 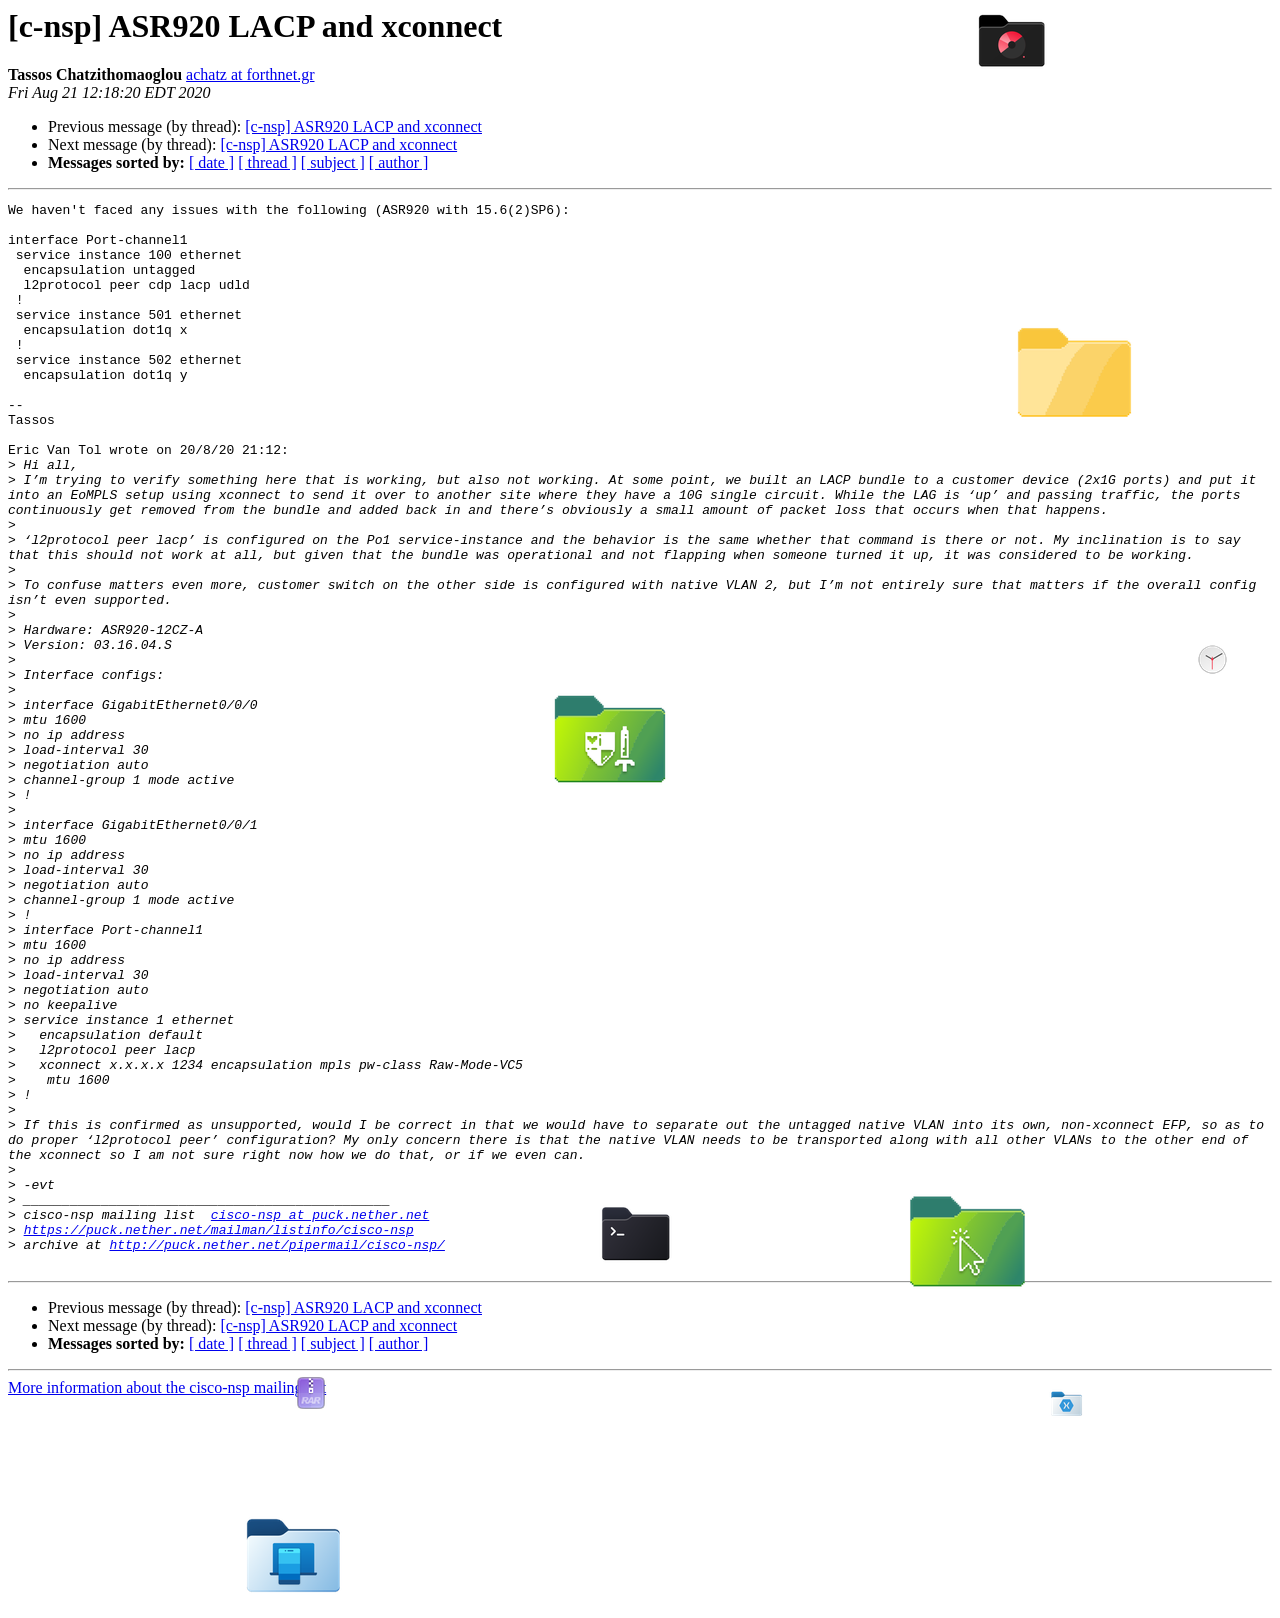 I want to click on open folder containing pixel art or retro-style files, so click(x=1074, y=375).